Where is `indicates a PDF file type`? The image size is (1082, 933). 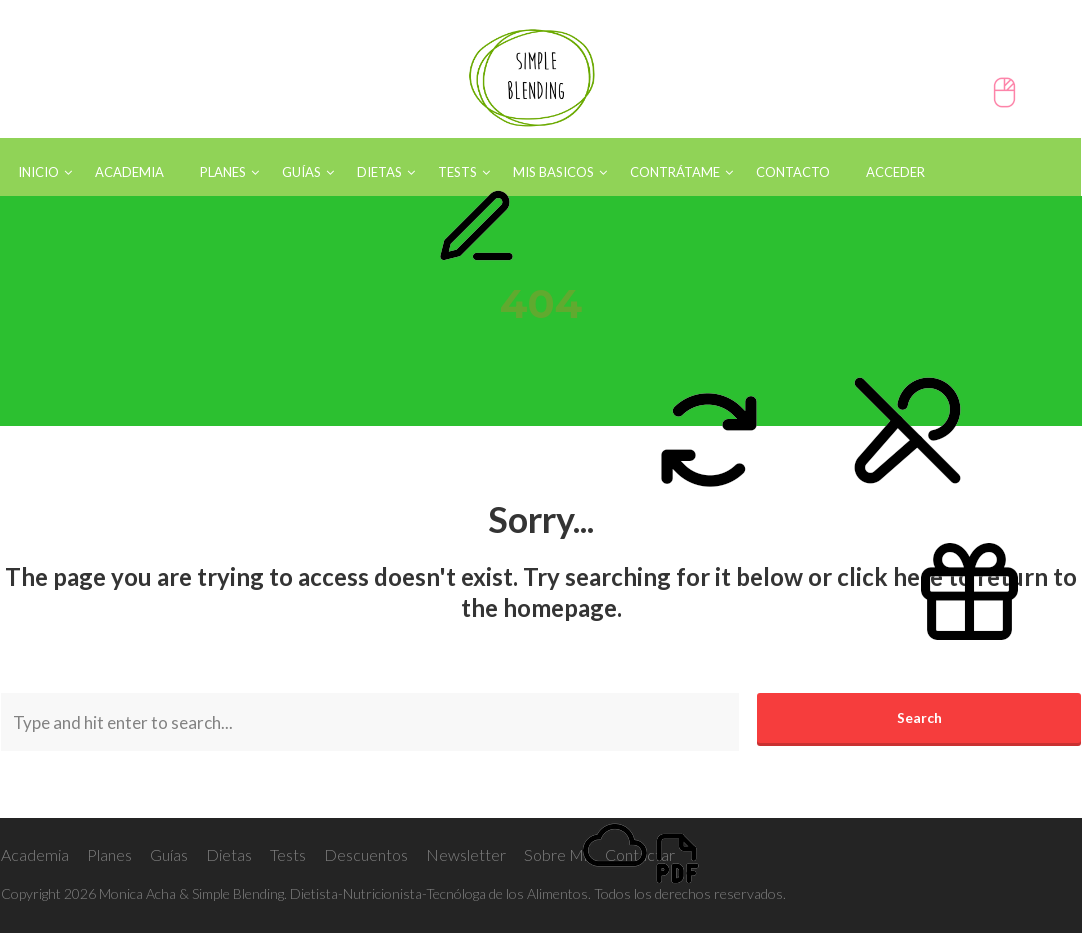 indicates a PDF file type is located at coordinates (676, 858).